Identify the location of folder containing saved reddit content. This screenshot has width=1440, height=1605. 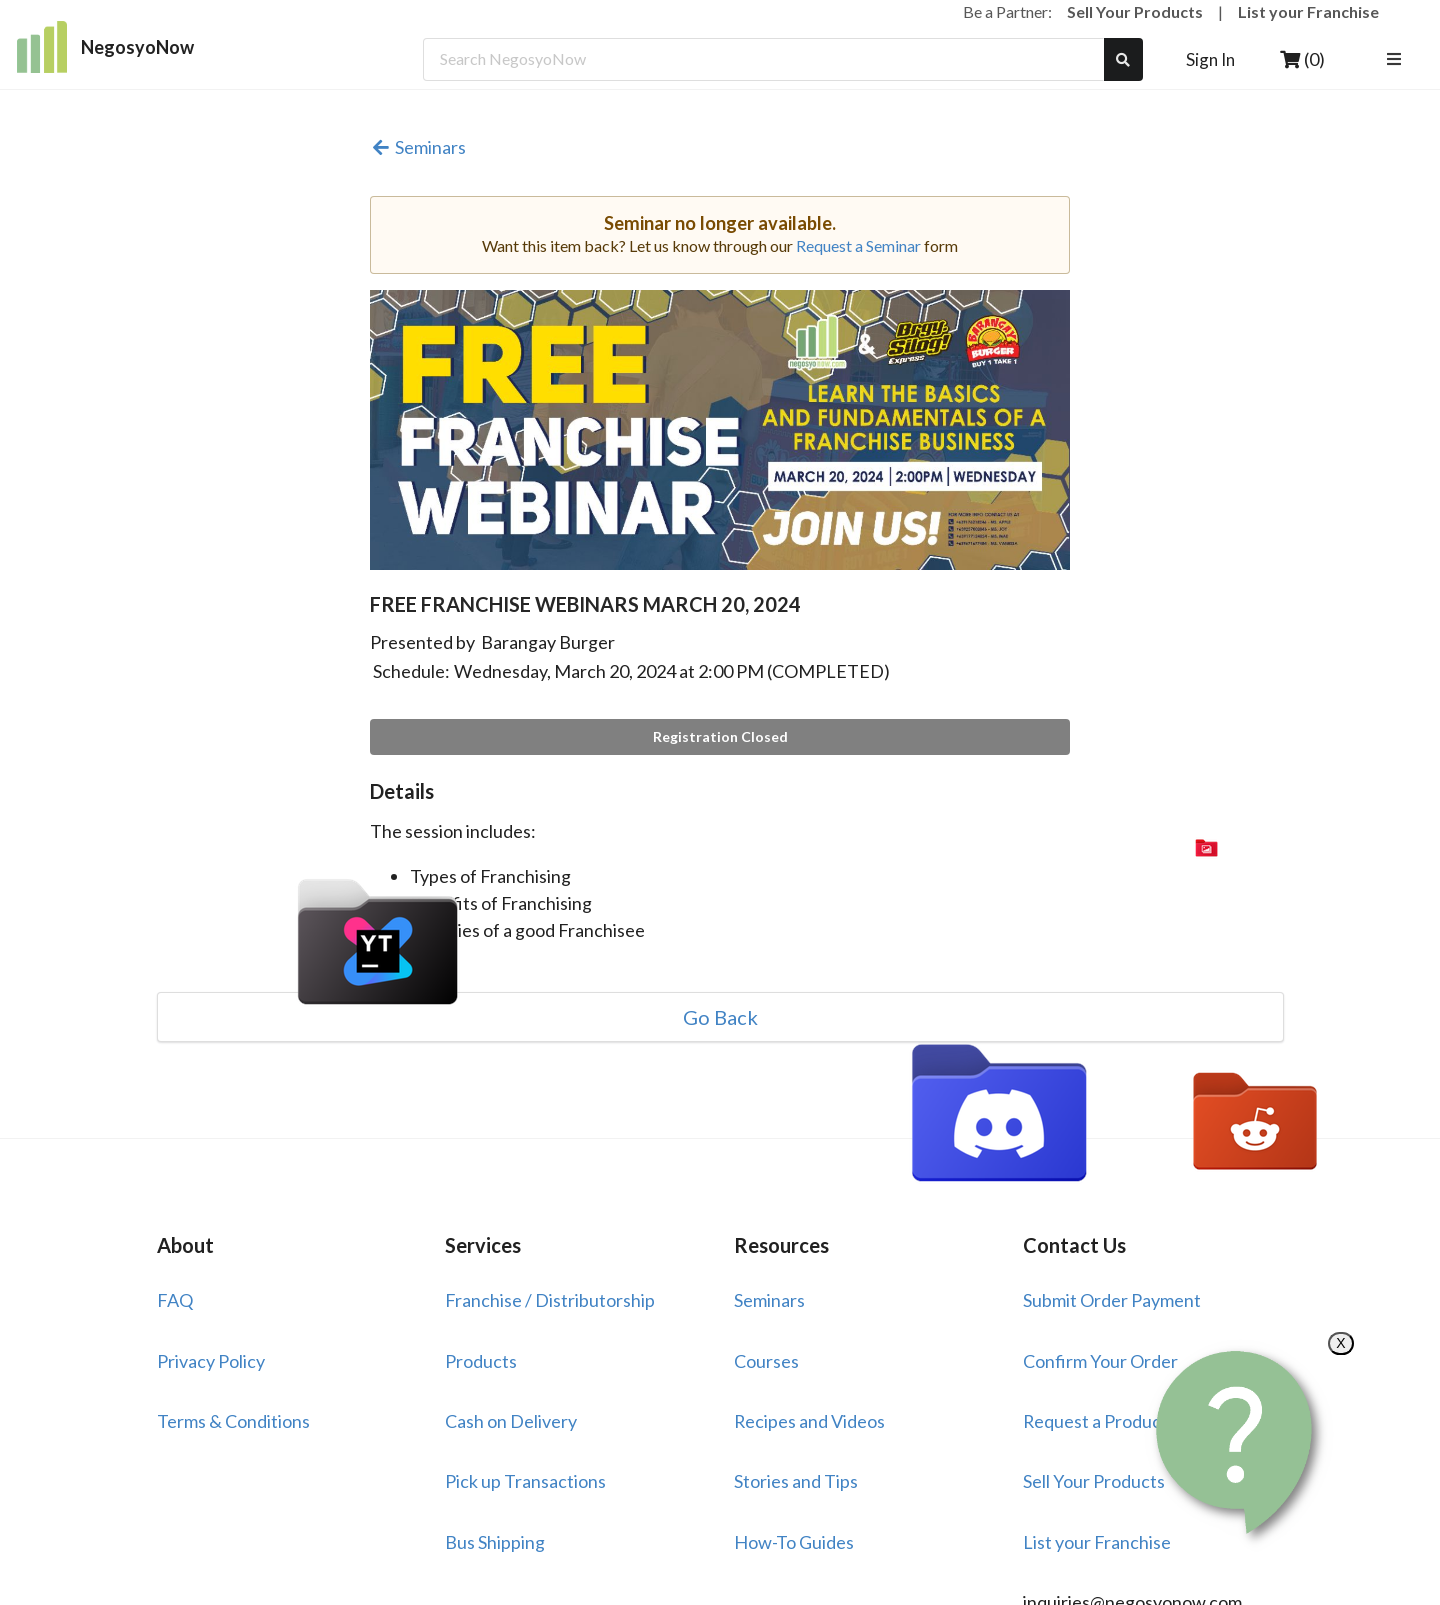
(1254, 1124).